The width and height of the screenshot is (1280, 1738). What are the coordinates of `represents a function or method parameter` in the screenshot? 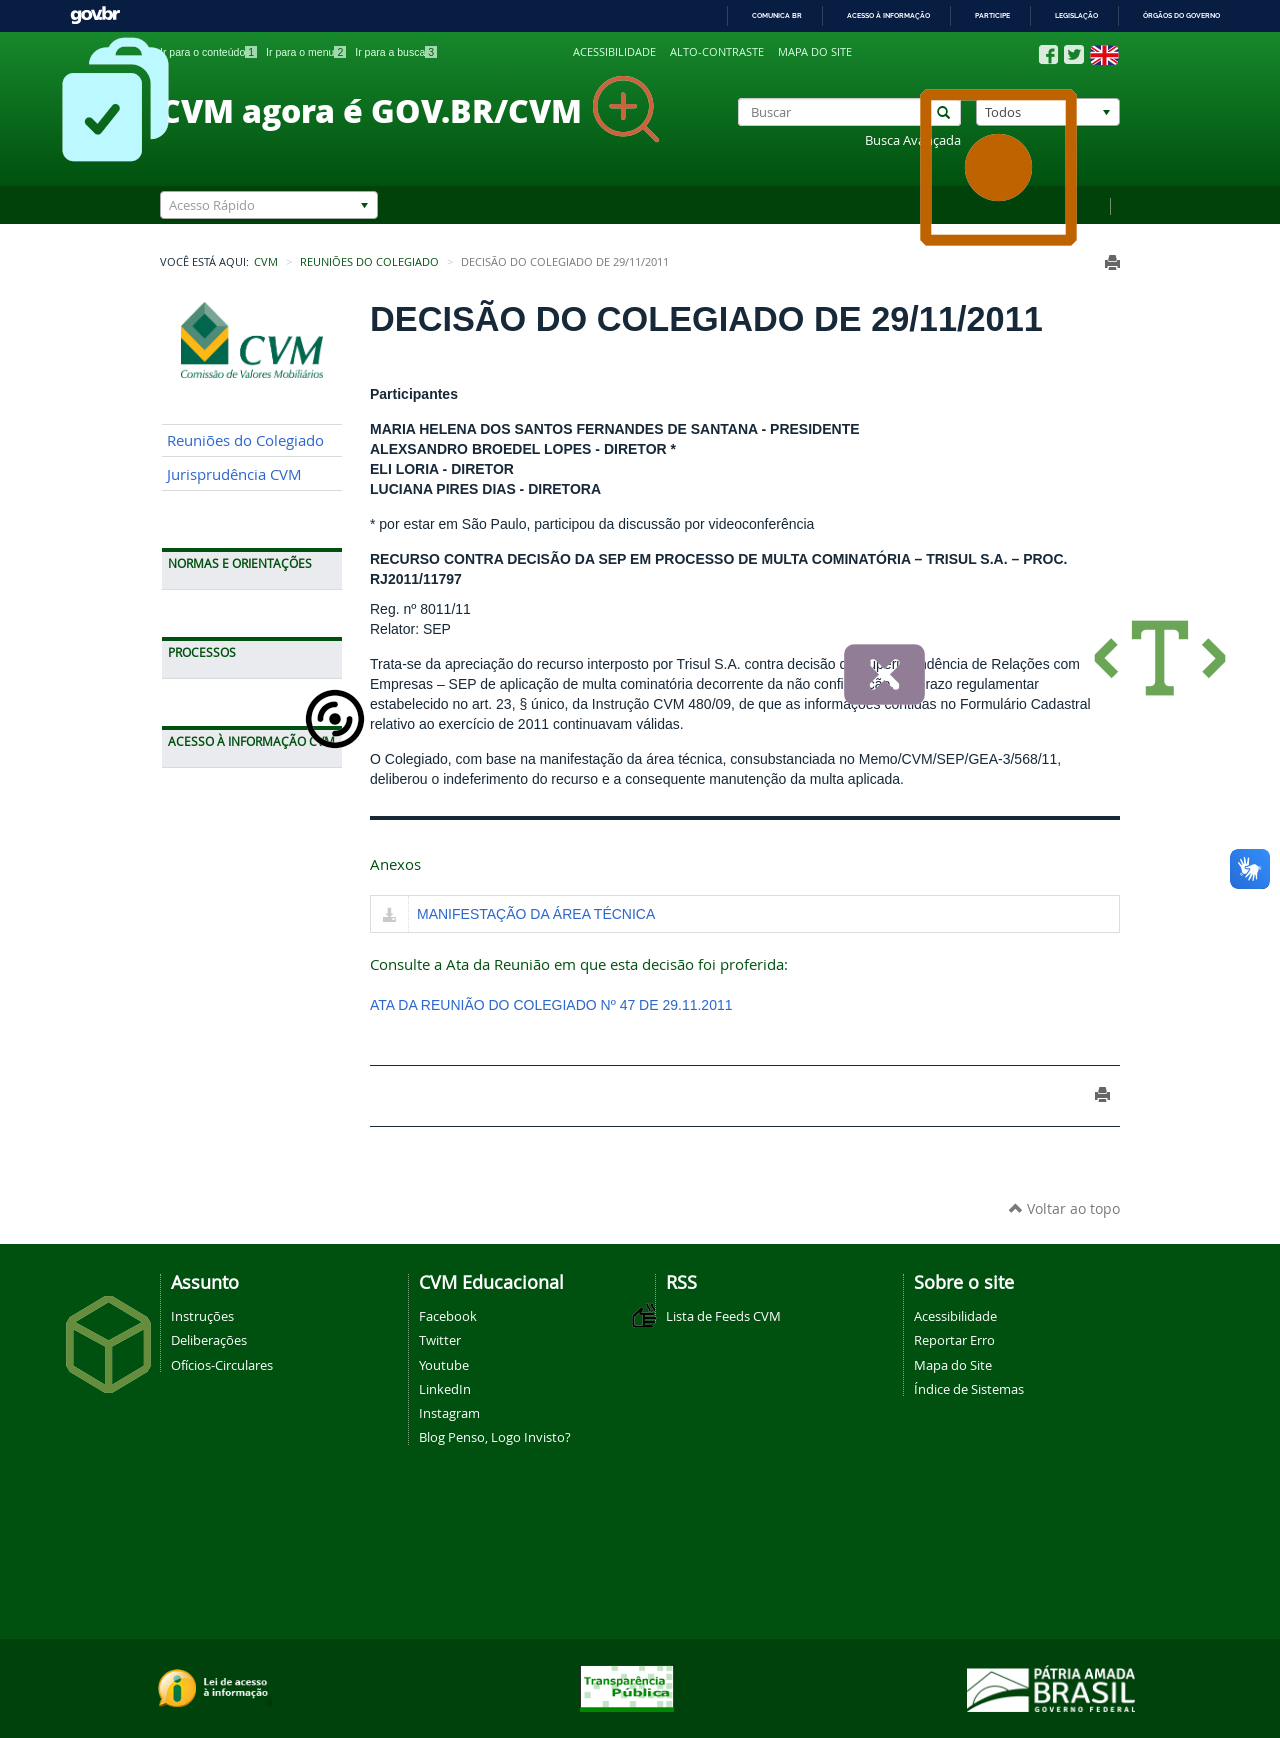 It's located at (1160, 658).